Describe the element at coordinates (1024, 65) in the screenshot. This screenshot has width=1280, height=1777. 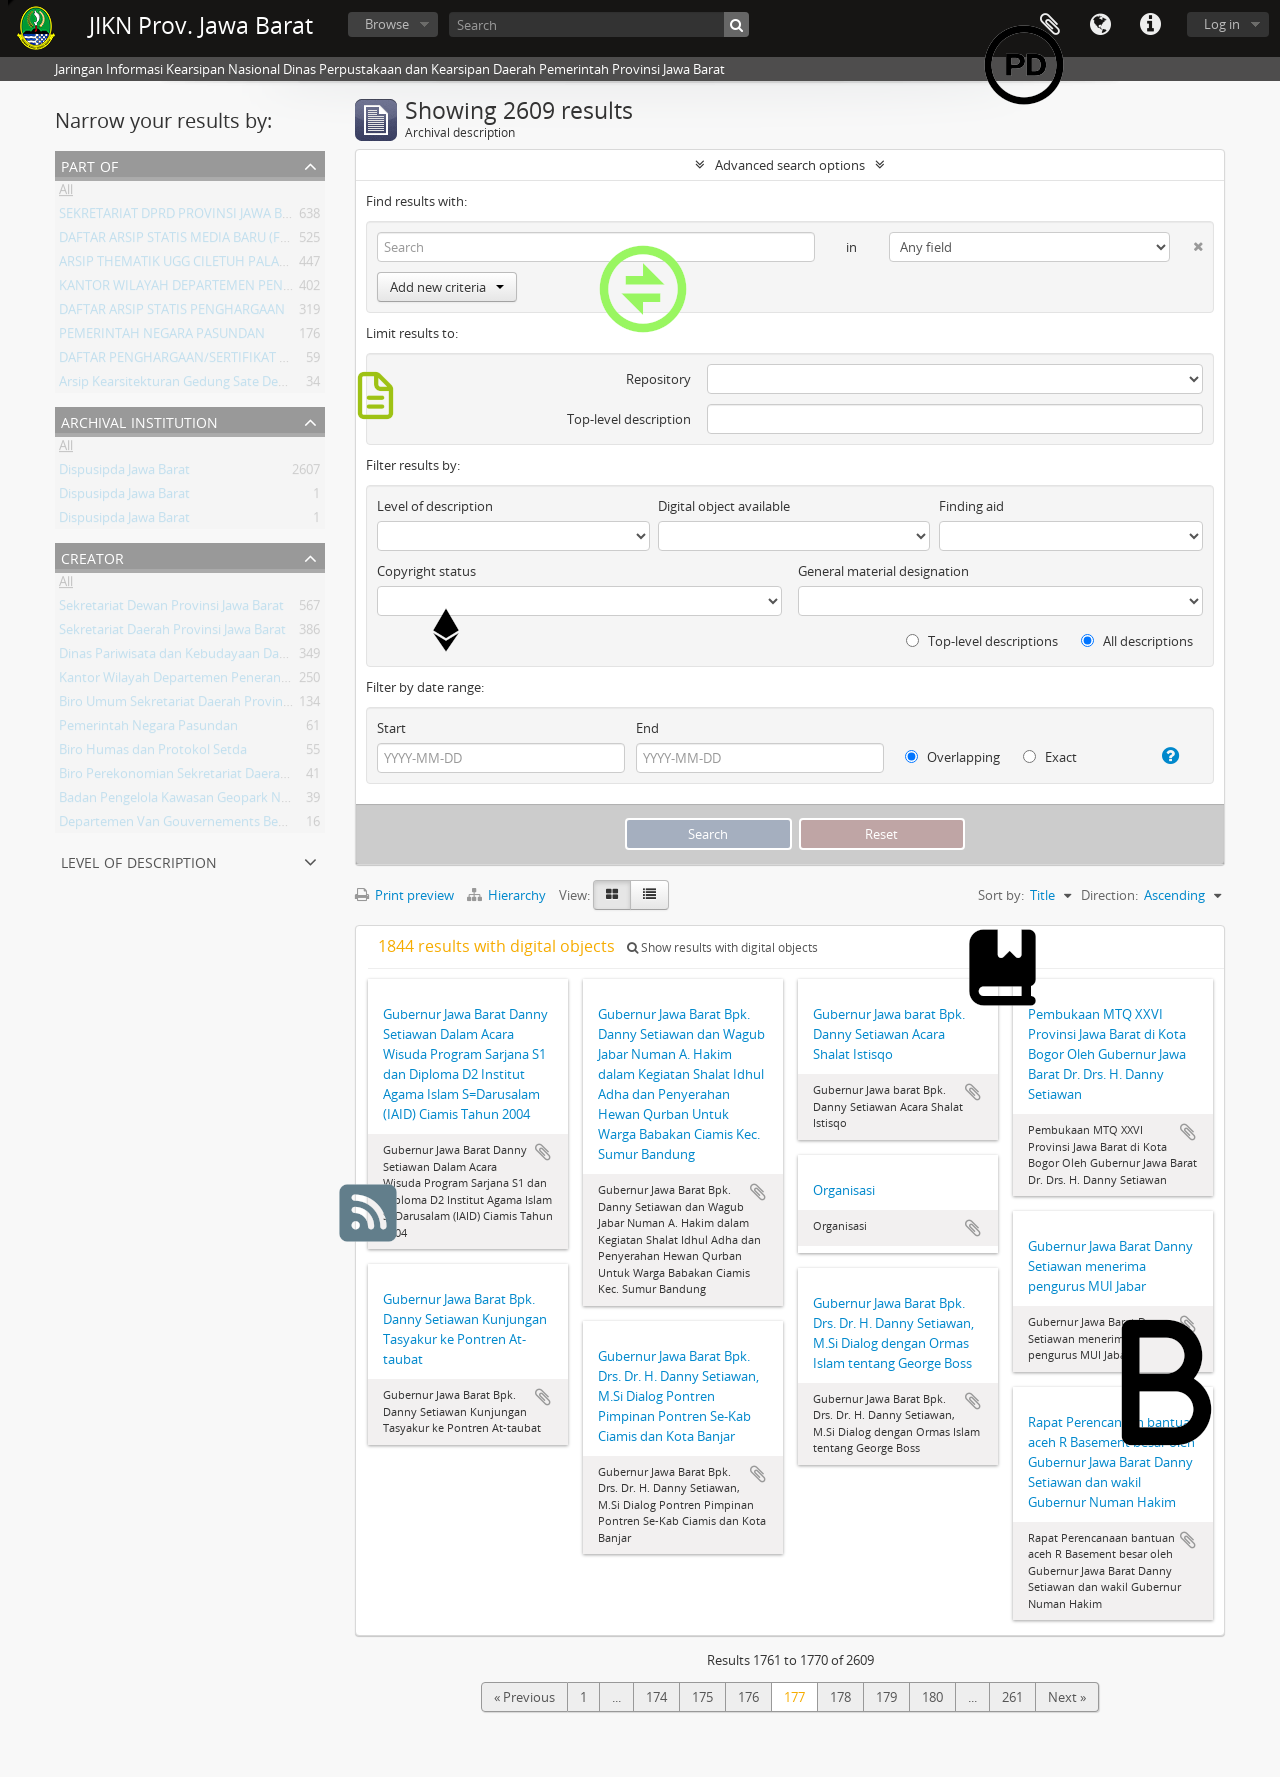
I see `indicates public domain content` at that location.